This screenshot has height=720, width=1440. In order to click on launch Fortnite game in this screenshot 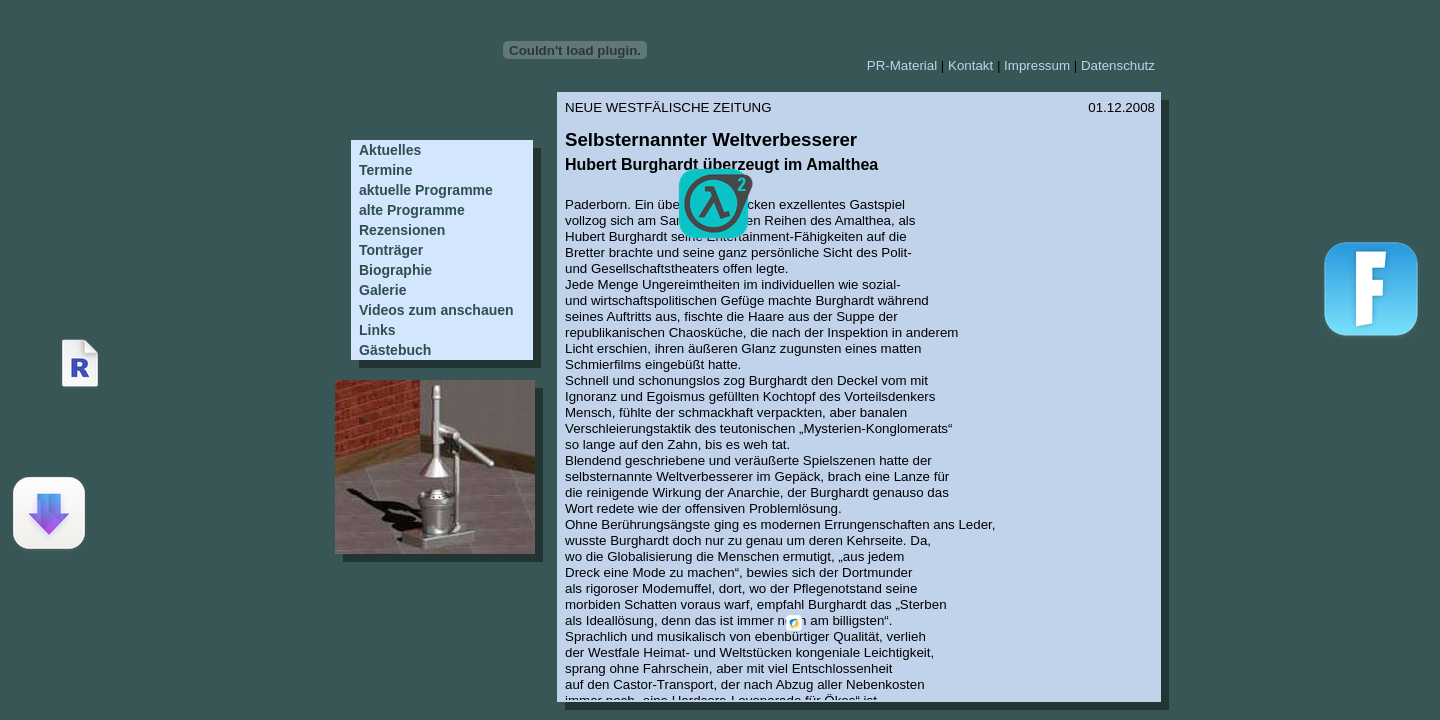, I will do `click(1371, 289)`.